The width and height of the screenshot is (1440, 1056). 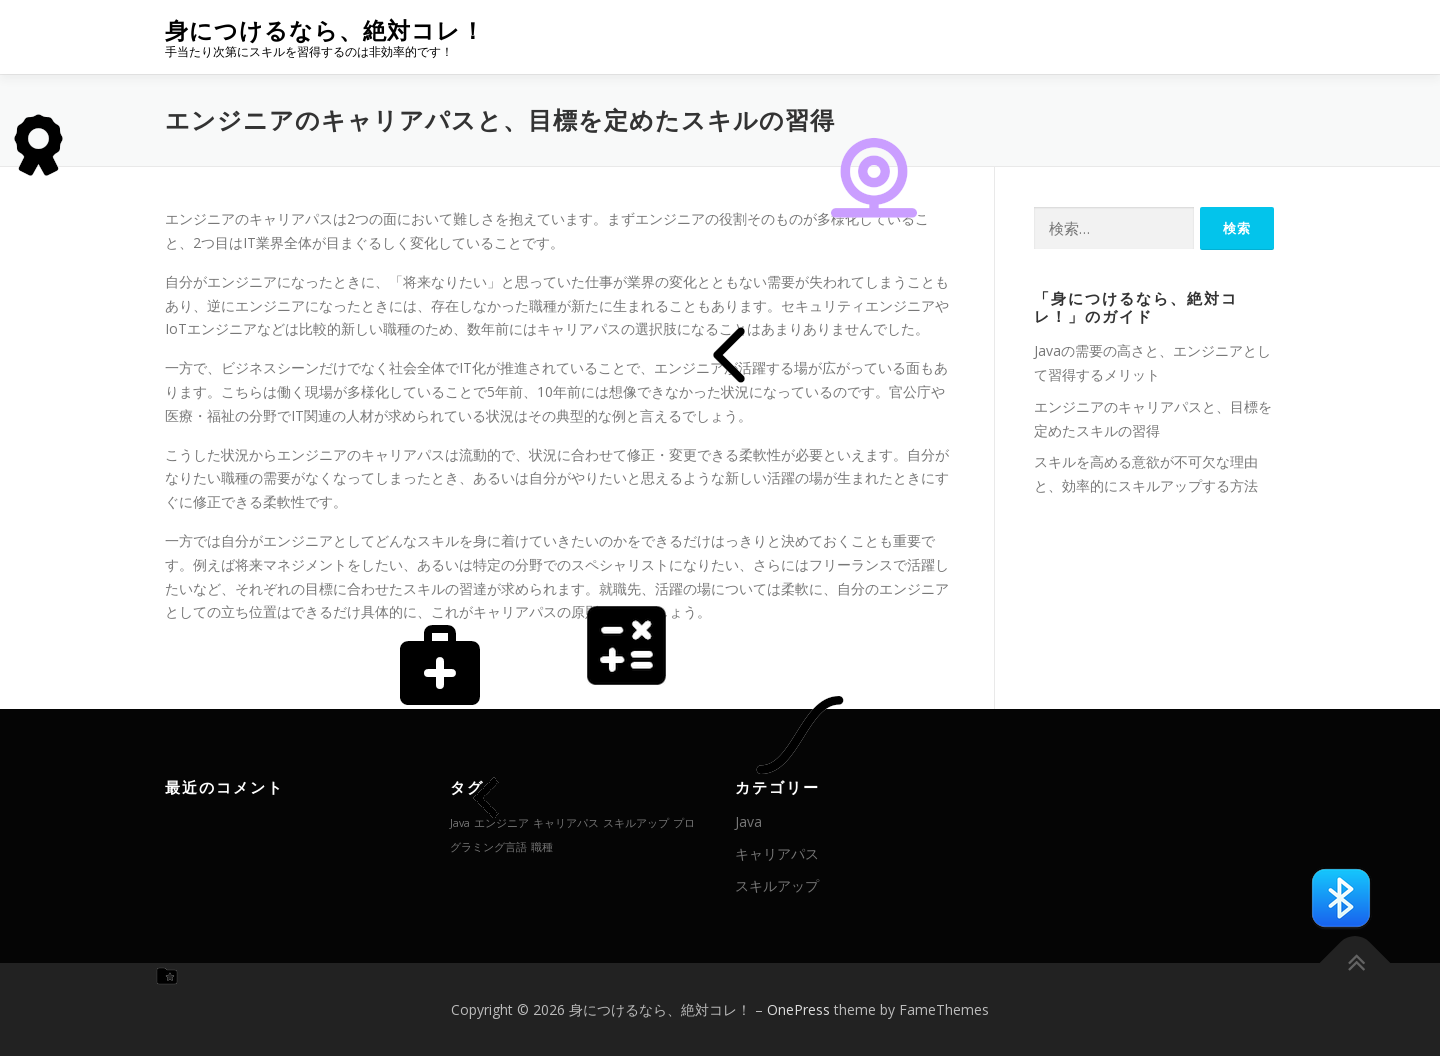 I want to click on enable webcam or video camera, so click(x=874, y=181).